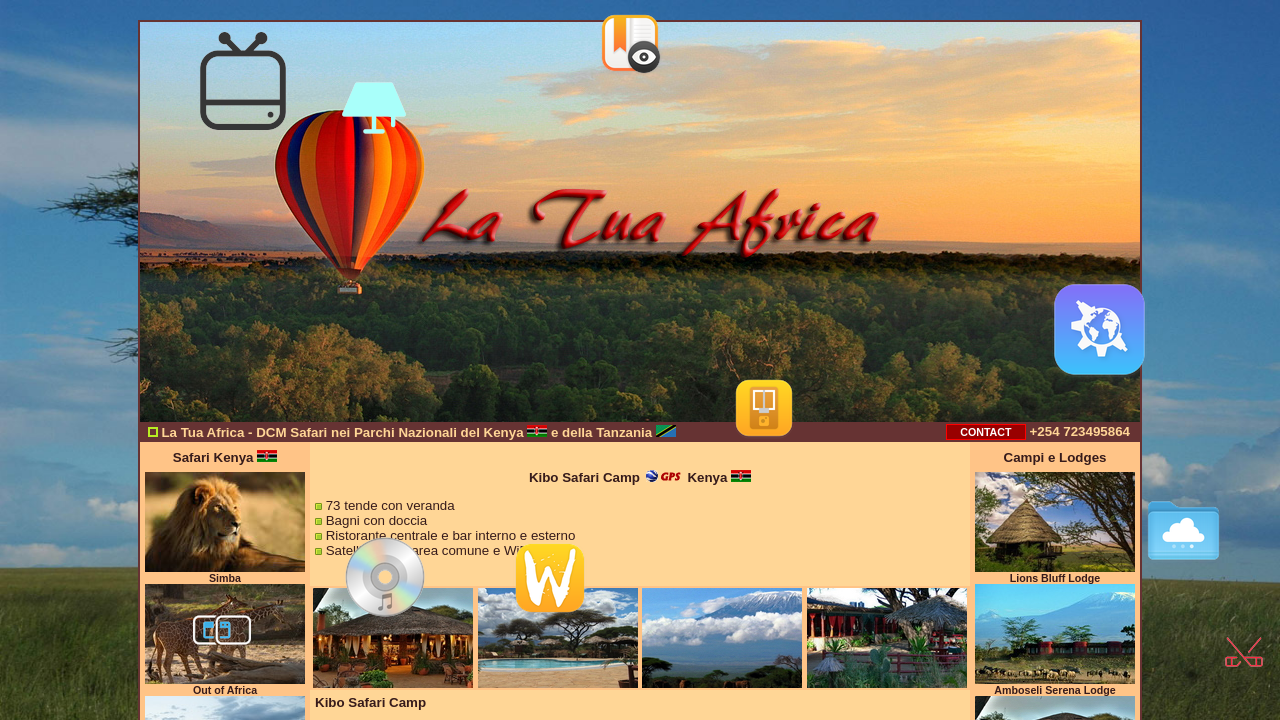 The width and height of the screenshot is (1280, 720). Describe the element at coordinates (630, 43) in the screenshot. I see `open calibre e-book management app` at that location.